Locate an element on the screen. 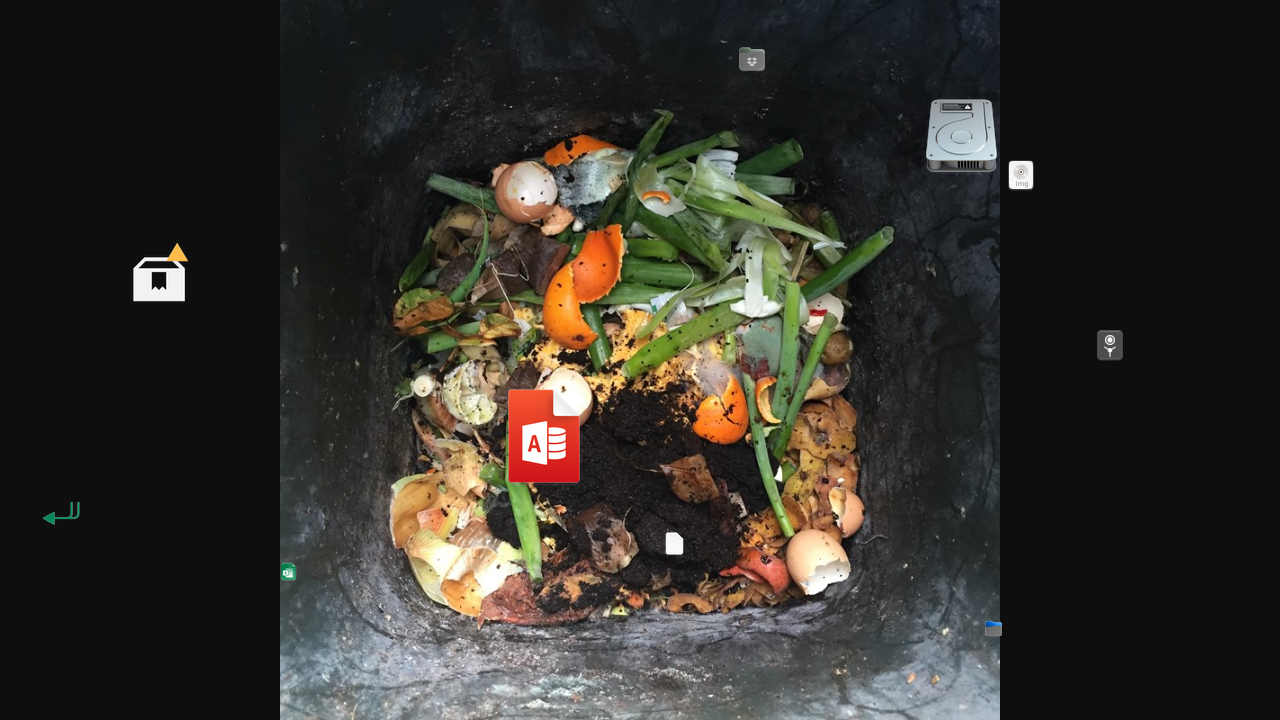 This screenshot has width=1280, height=720. a microsoft access database file is located at coordinates (544, 436).